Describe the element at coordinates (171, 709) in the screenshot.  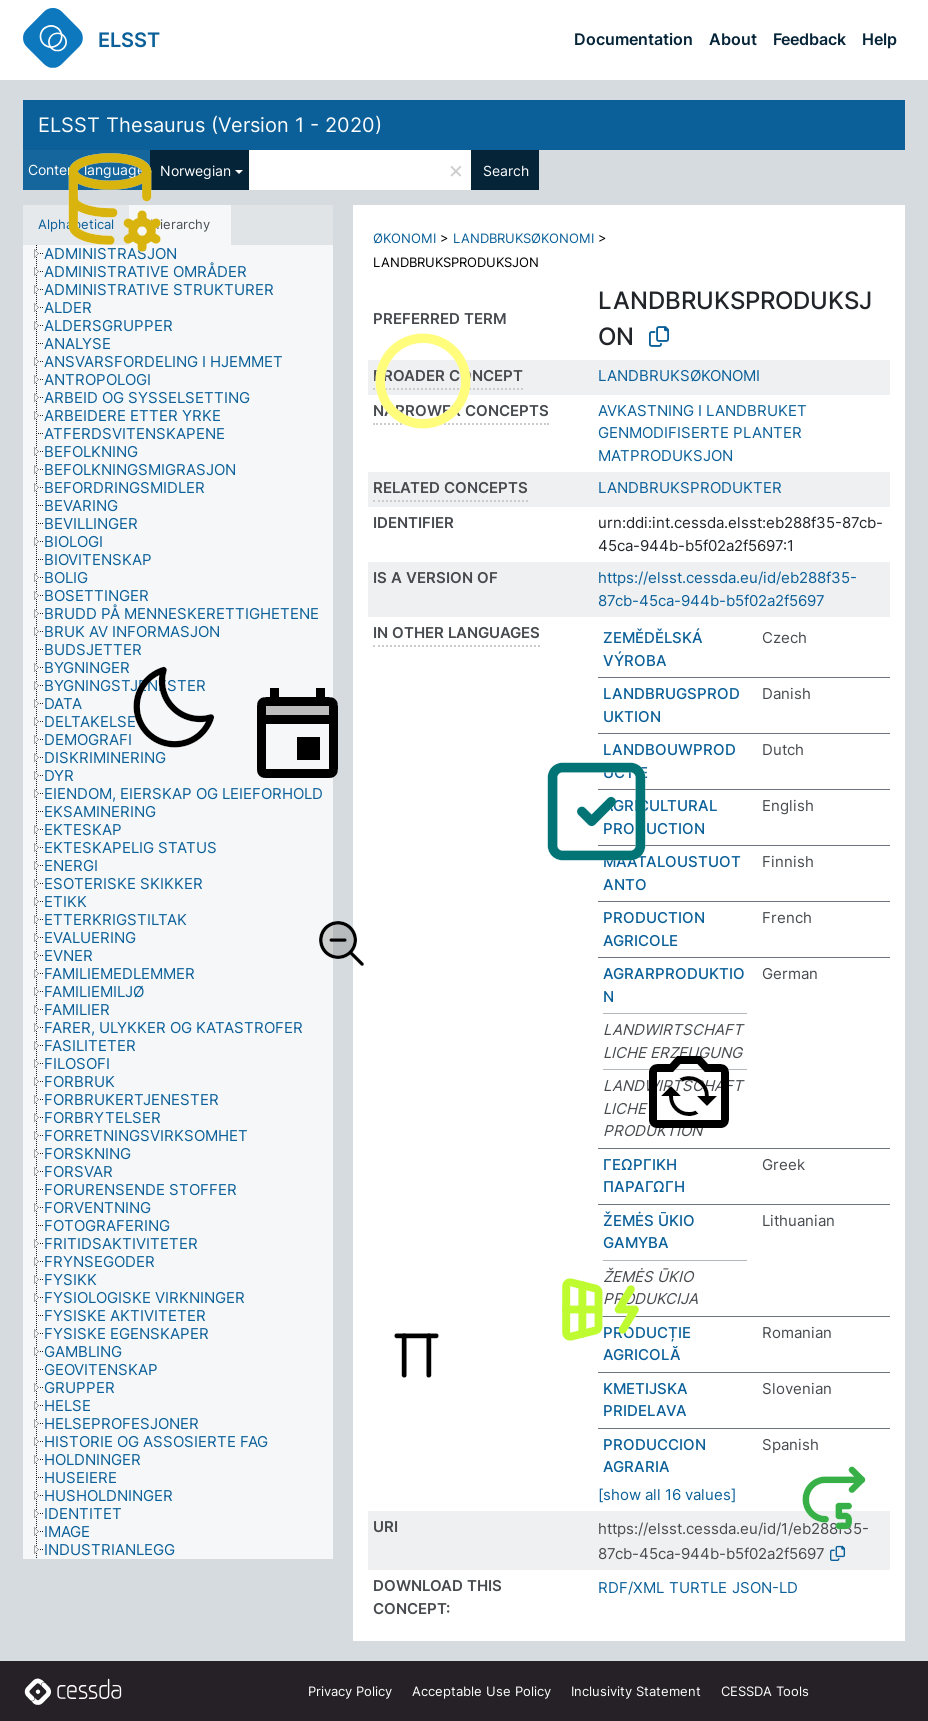
I see `toggle dark mode or night theme` at that location.